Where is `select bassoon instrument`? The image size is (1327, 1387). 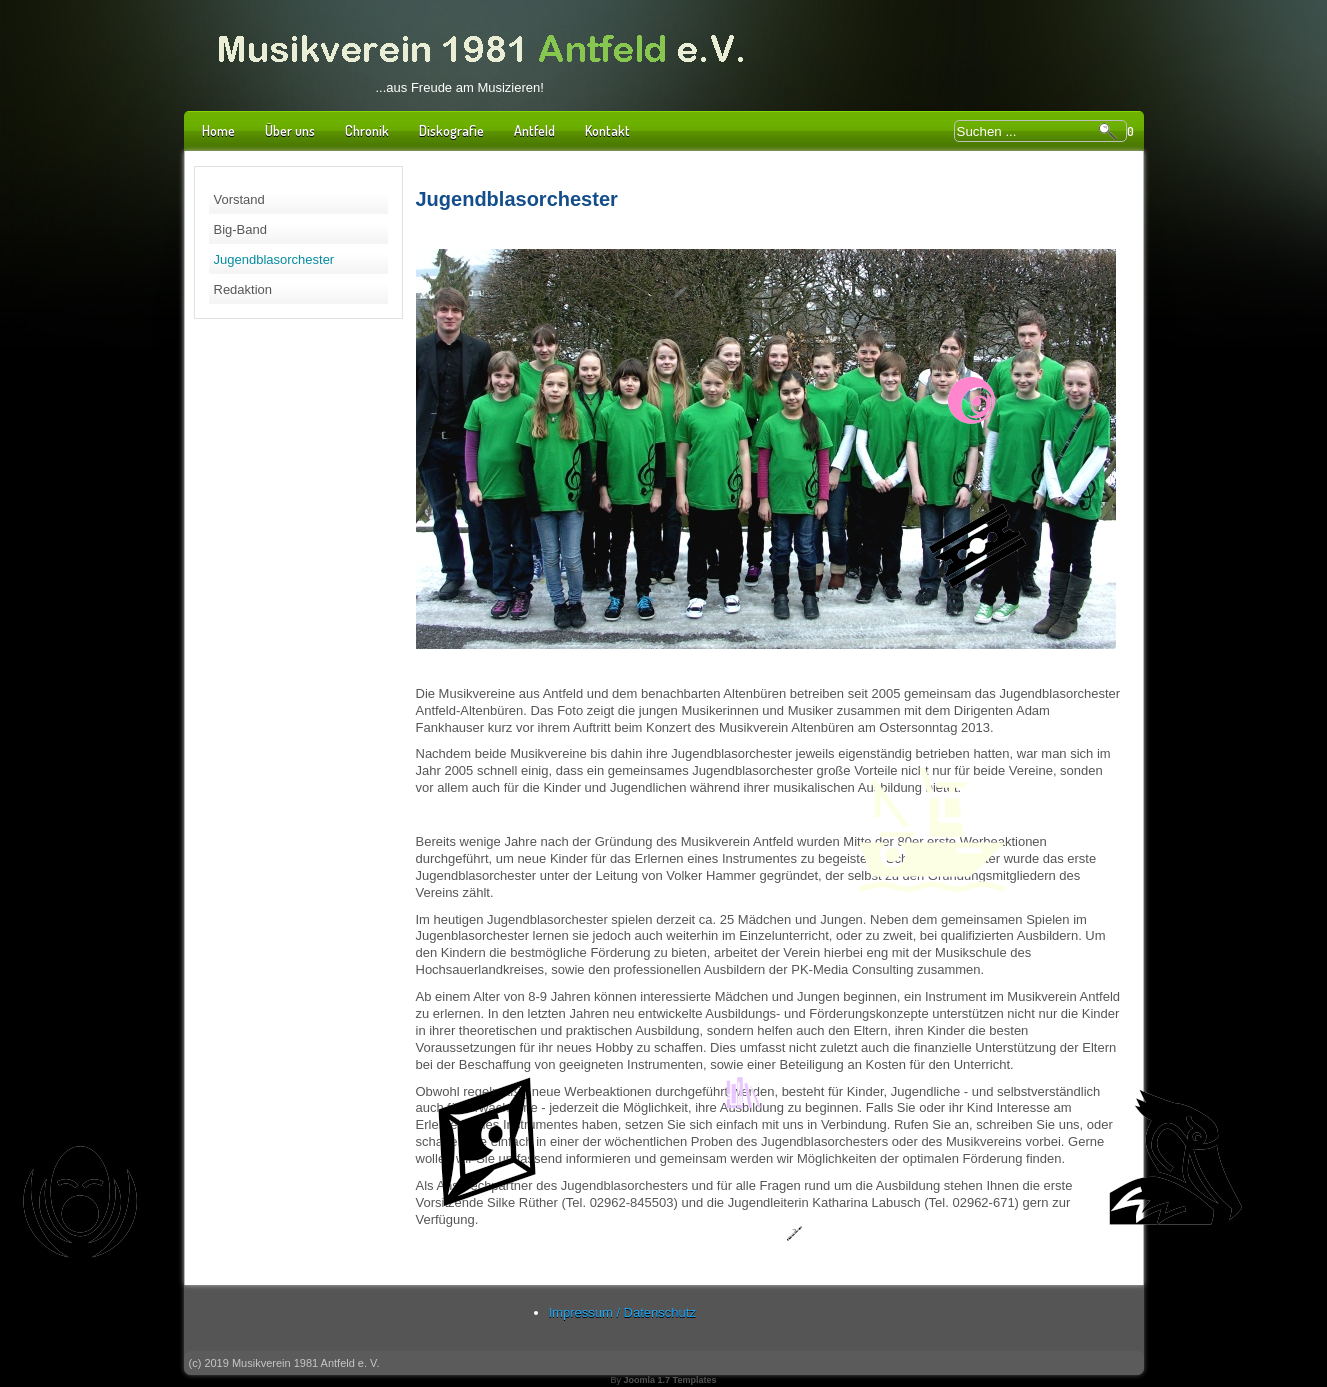
select bassoon instrument is located at coordinates (794, 1233).